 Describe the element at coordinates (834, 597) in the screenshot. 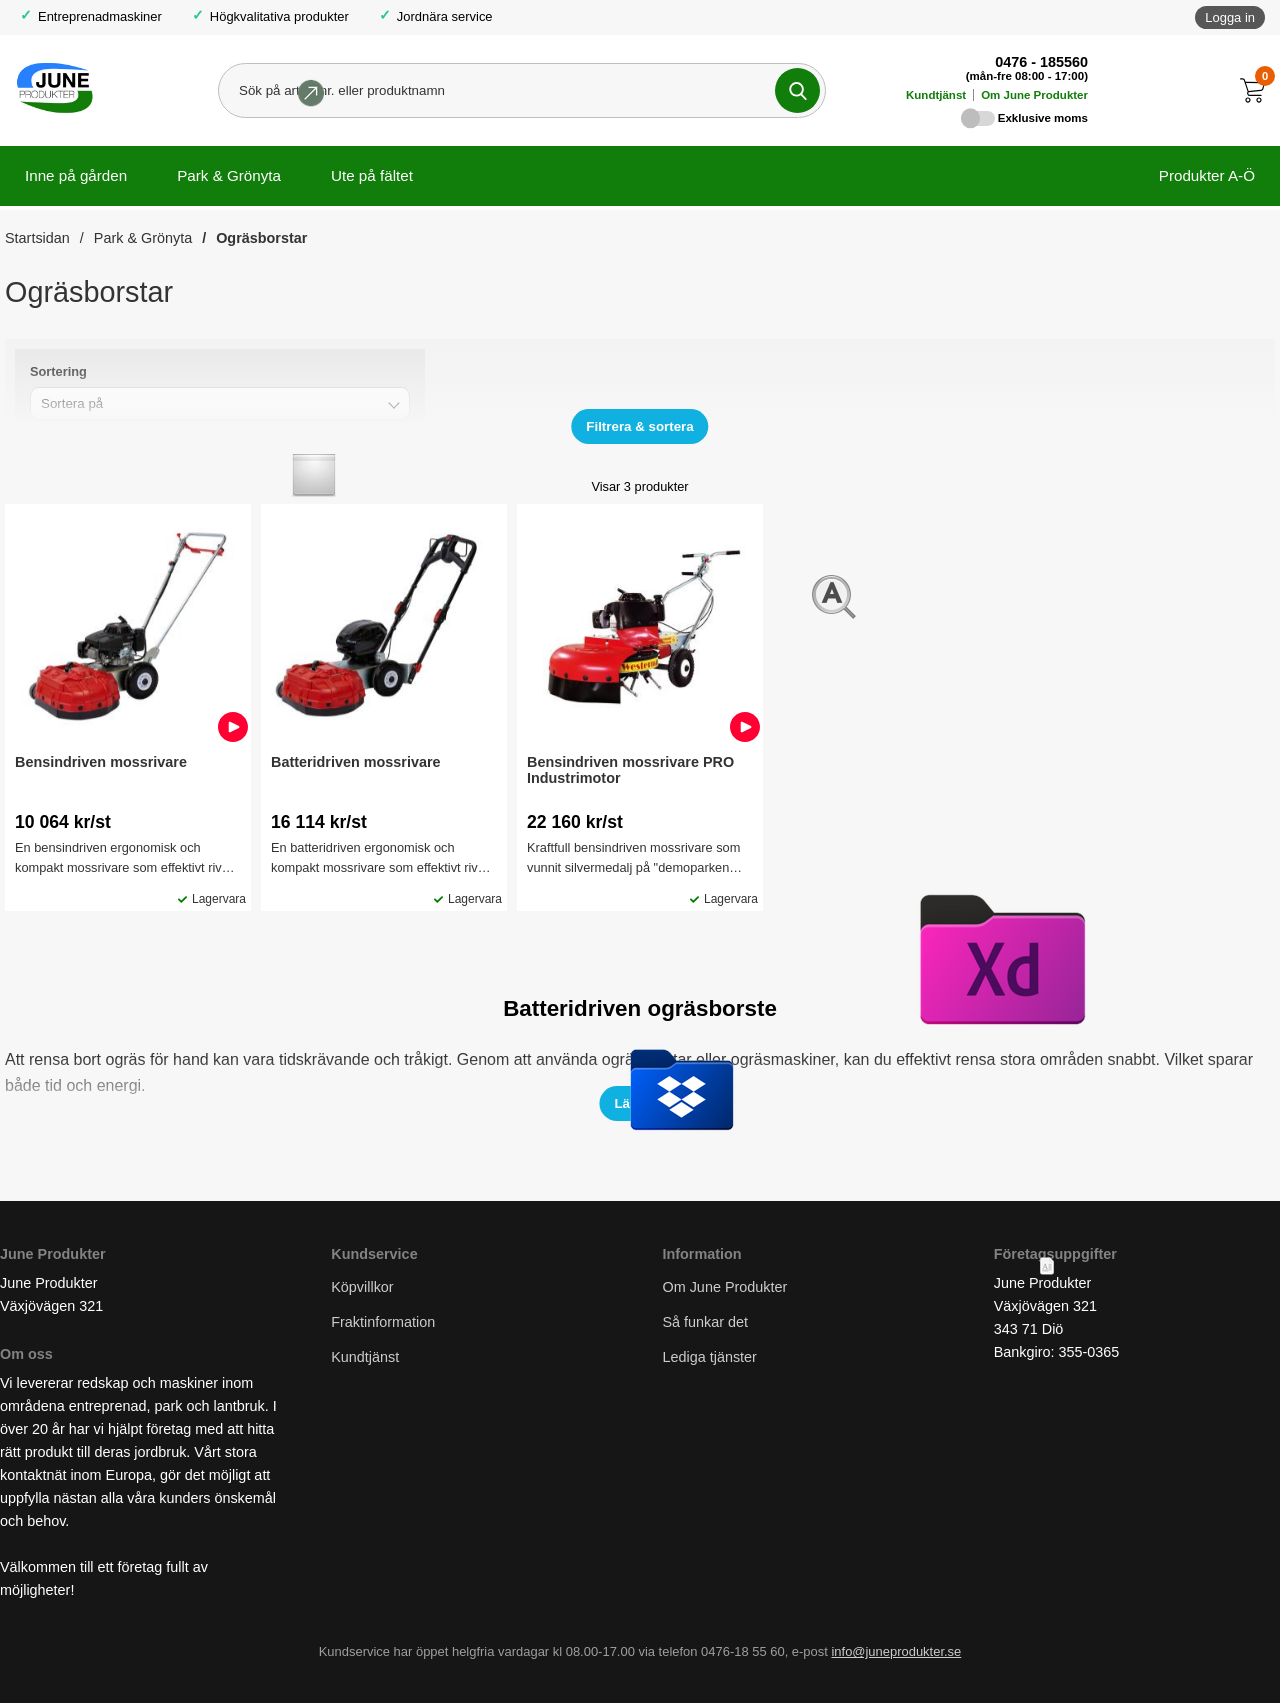

I see `find text or search within a document` at that location.